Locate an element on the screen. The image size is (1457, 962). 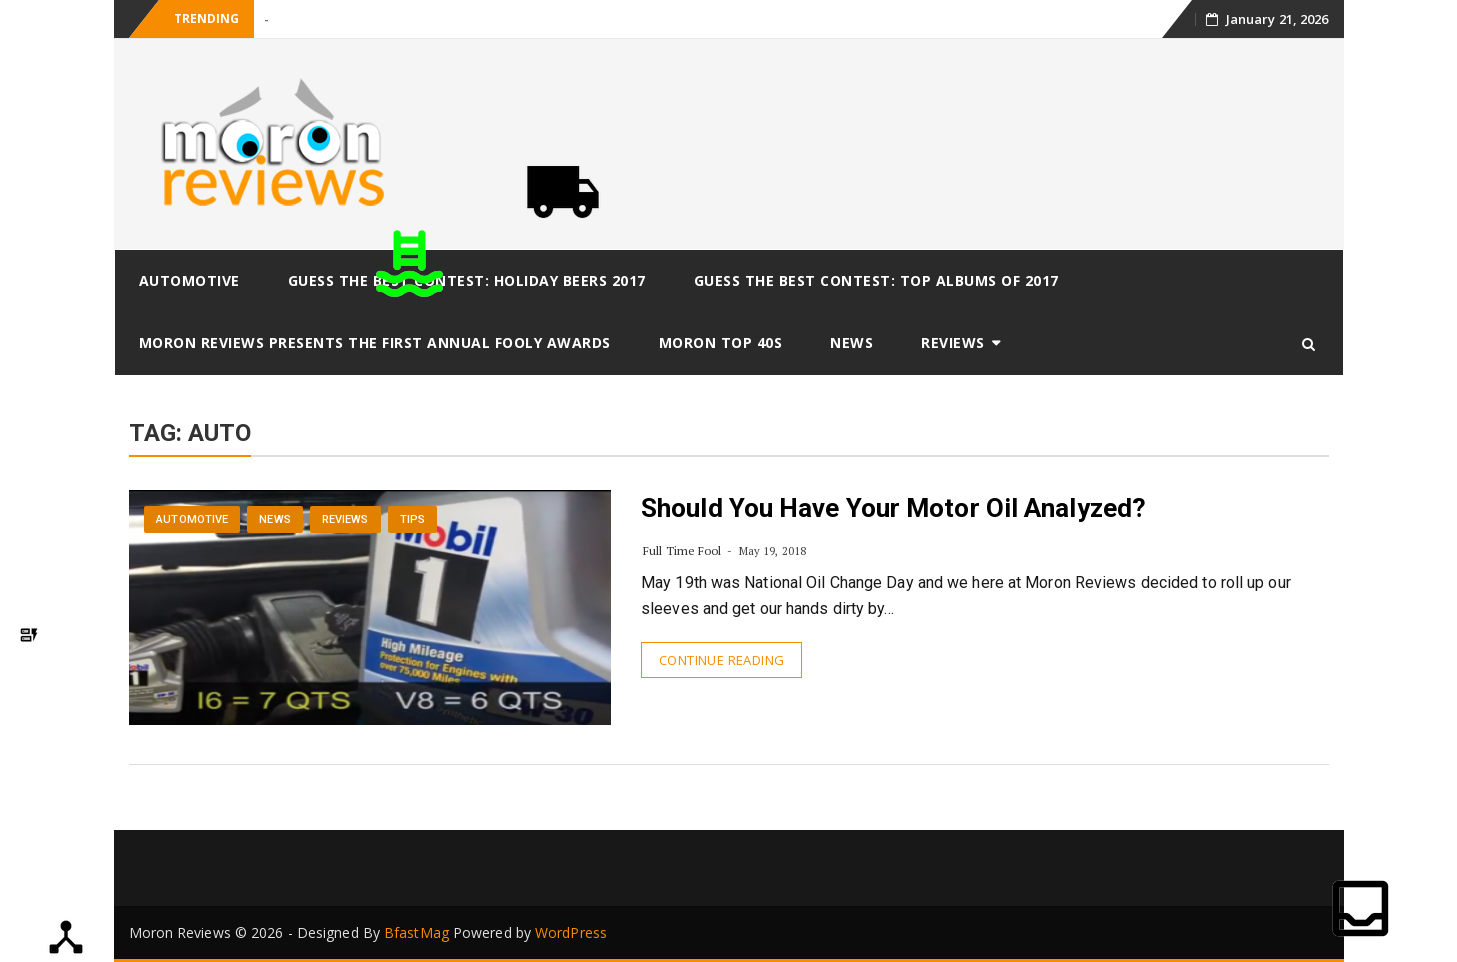
connect or manage connected devices is located at coordinates (66, 937).